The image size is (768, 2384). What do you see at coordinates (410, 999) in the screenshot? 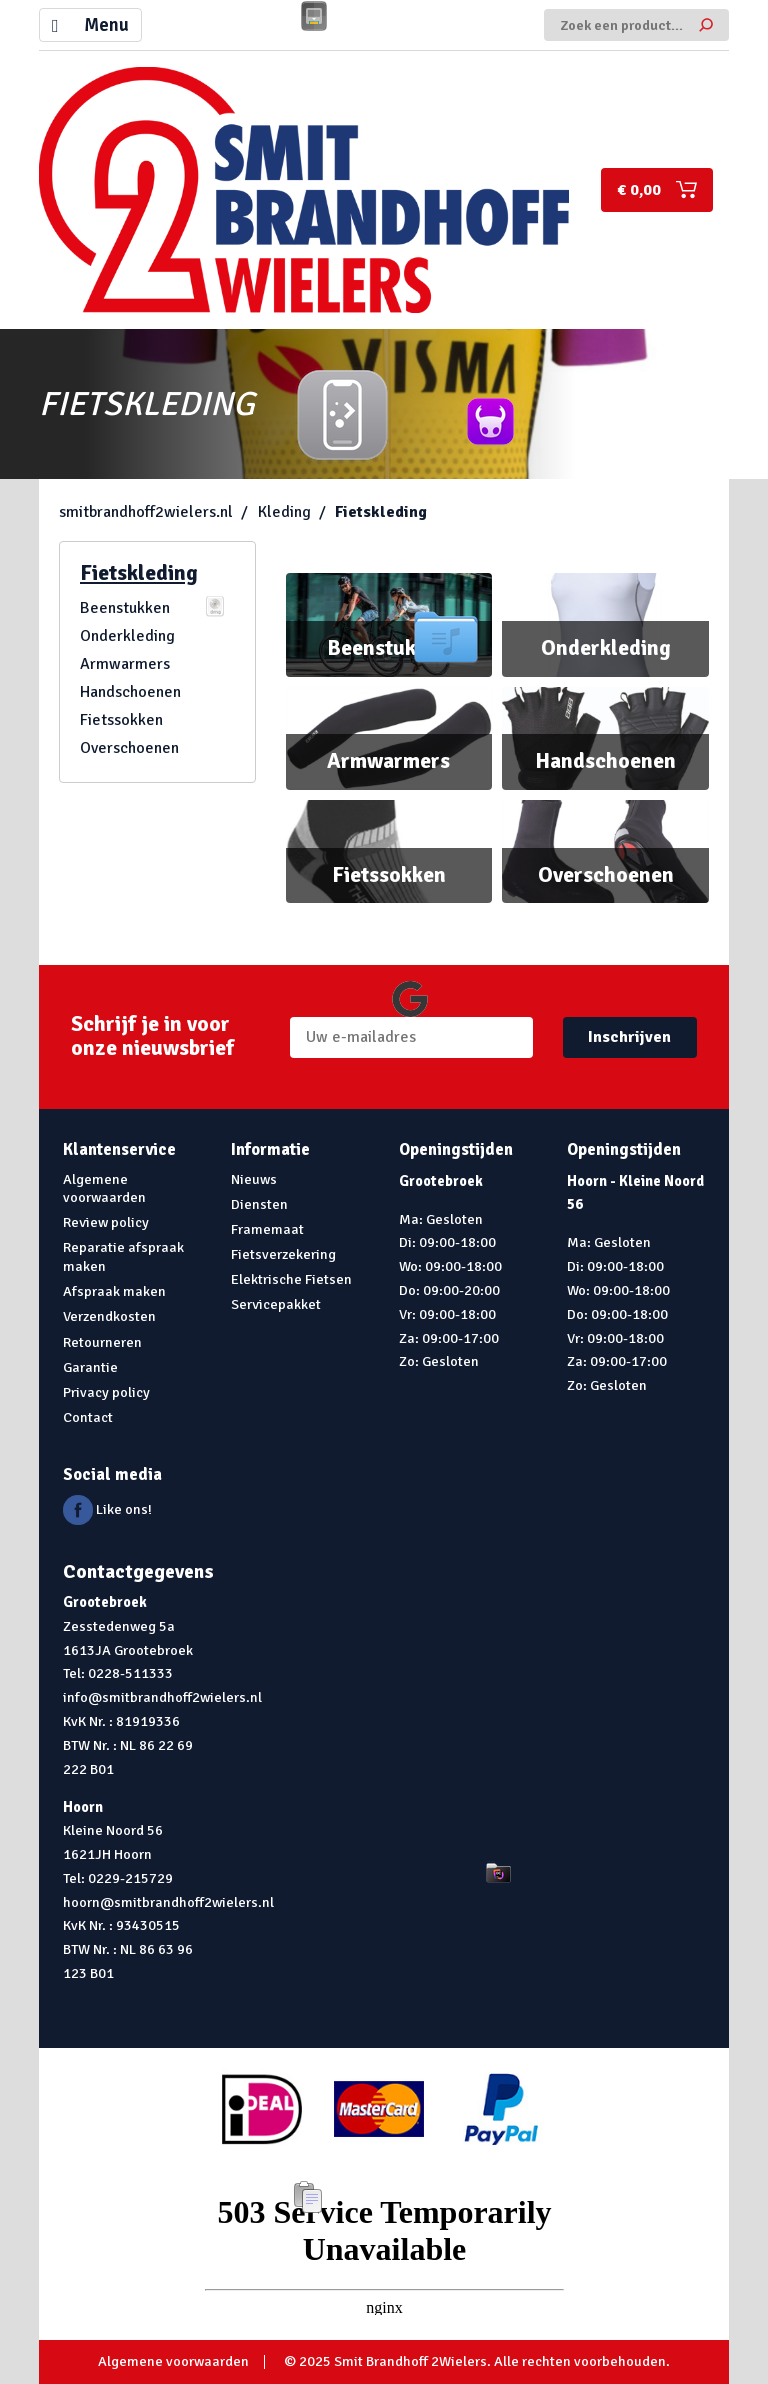
I see `sign in with your Google account` at bounding box center [410, 999].